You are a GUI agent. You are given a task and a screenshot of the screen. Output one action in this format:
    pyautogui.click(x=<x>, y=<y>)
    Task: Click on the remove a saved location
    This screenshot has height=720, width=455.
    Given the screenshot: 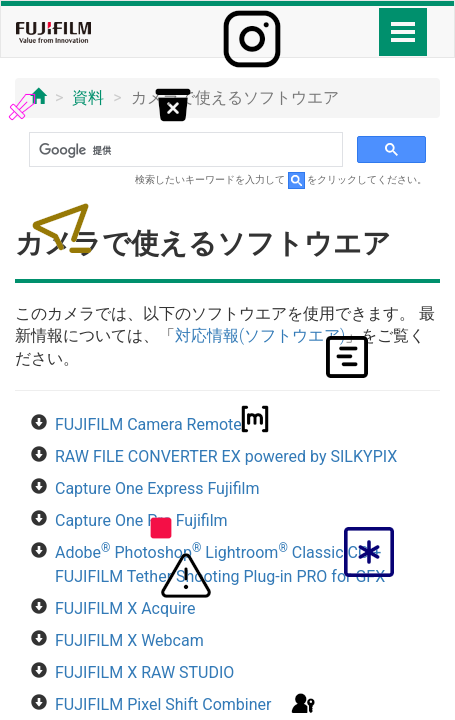 What is the action you would take?
    pyautogui.click(x=61, y=231)
    